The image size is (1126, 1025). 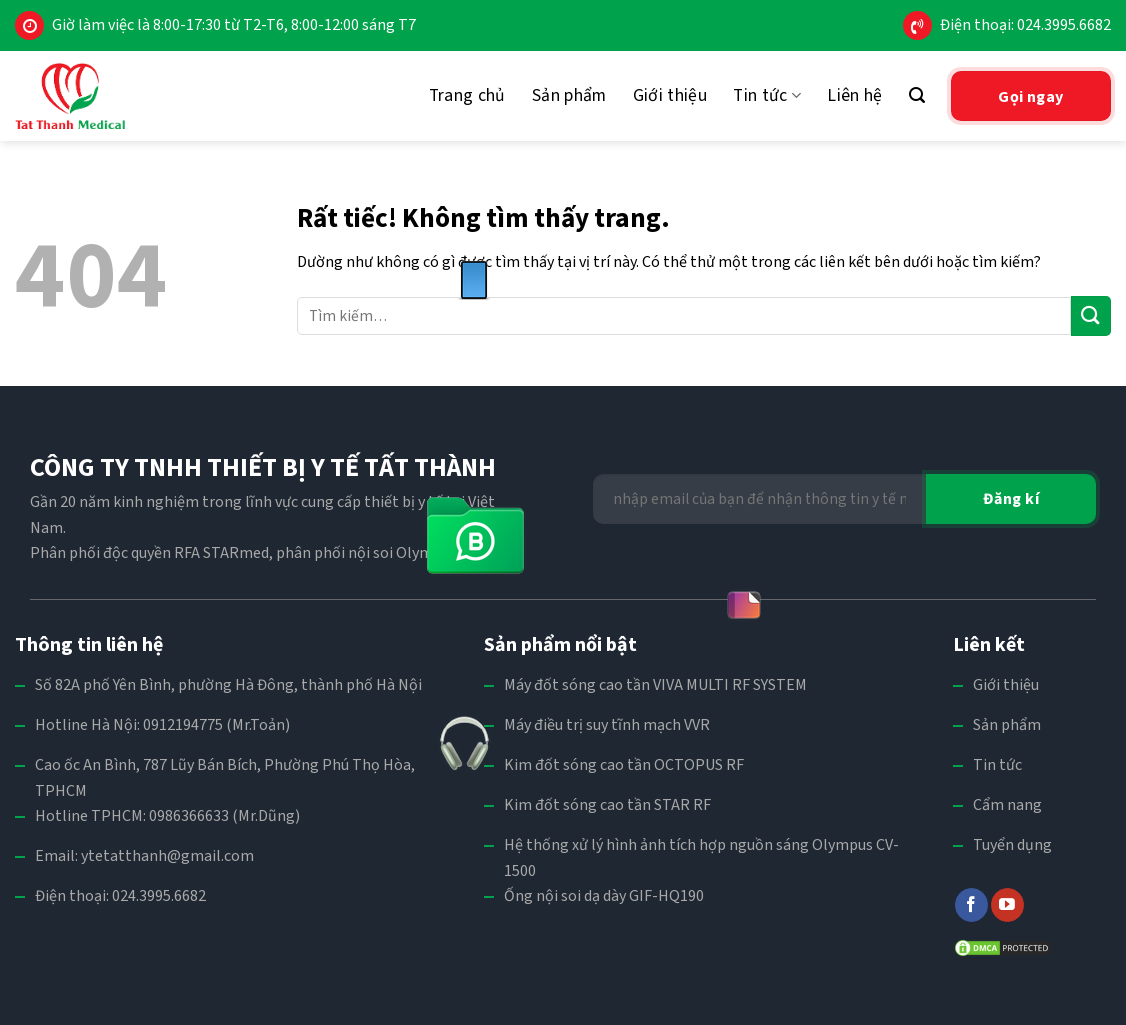 What do you see at coordinates (475, 538) in the screenshot?
I see `folder containing whatsapp business files and data` at bounding box center [475, 538].